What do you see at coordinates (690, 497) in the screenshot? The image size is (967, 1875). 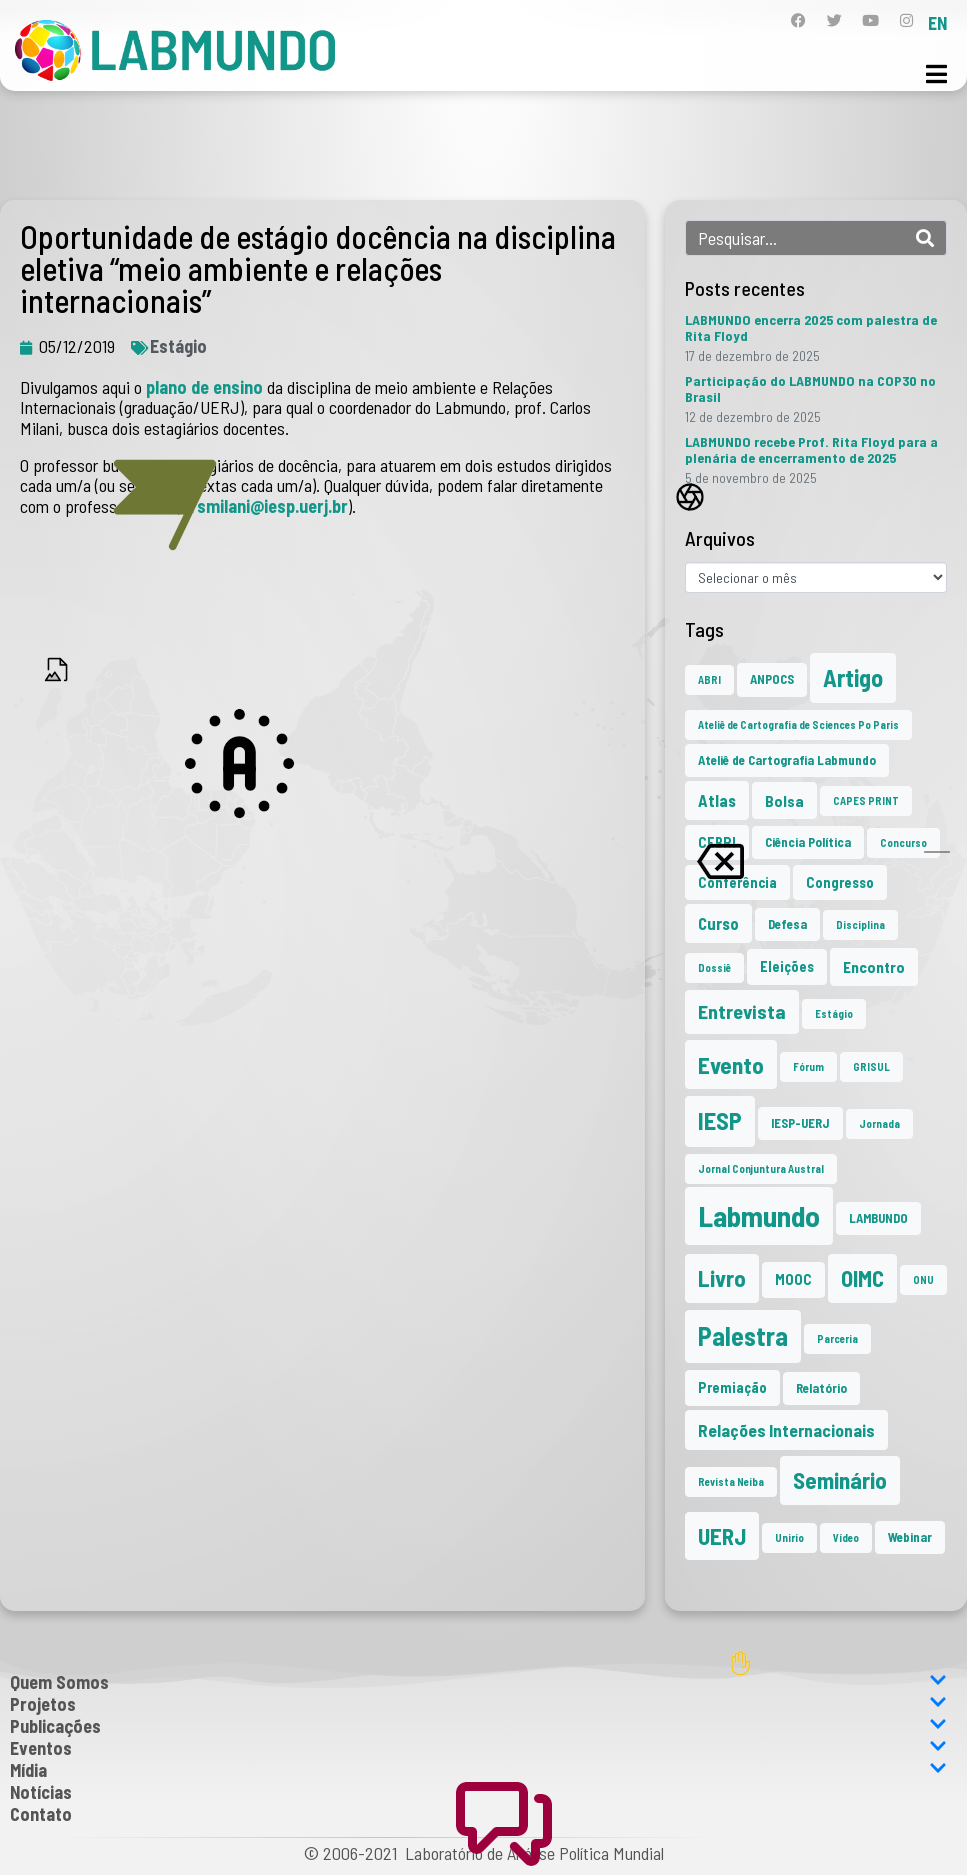 I see `adjust camera aperture settings` at bounding box center [690, 497].